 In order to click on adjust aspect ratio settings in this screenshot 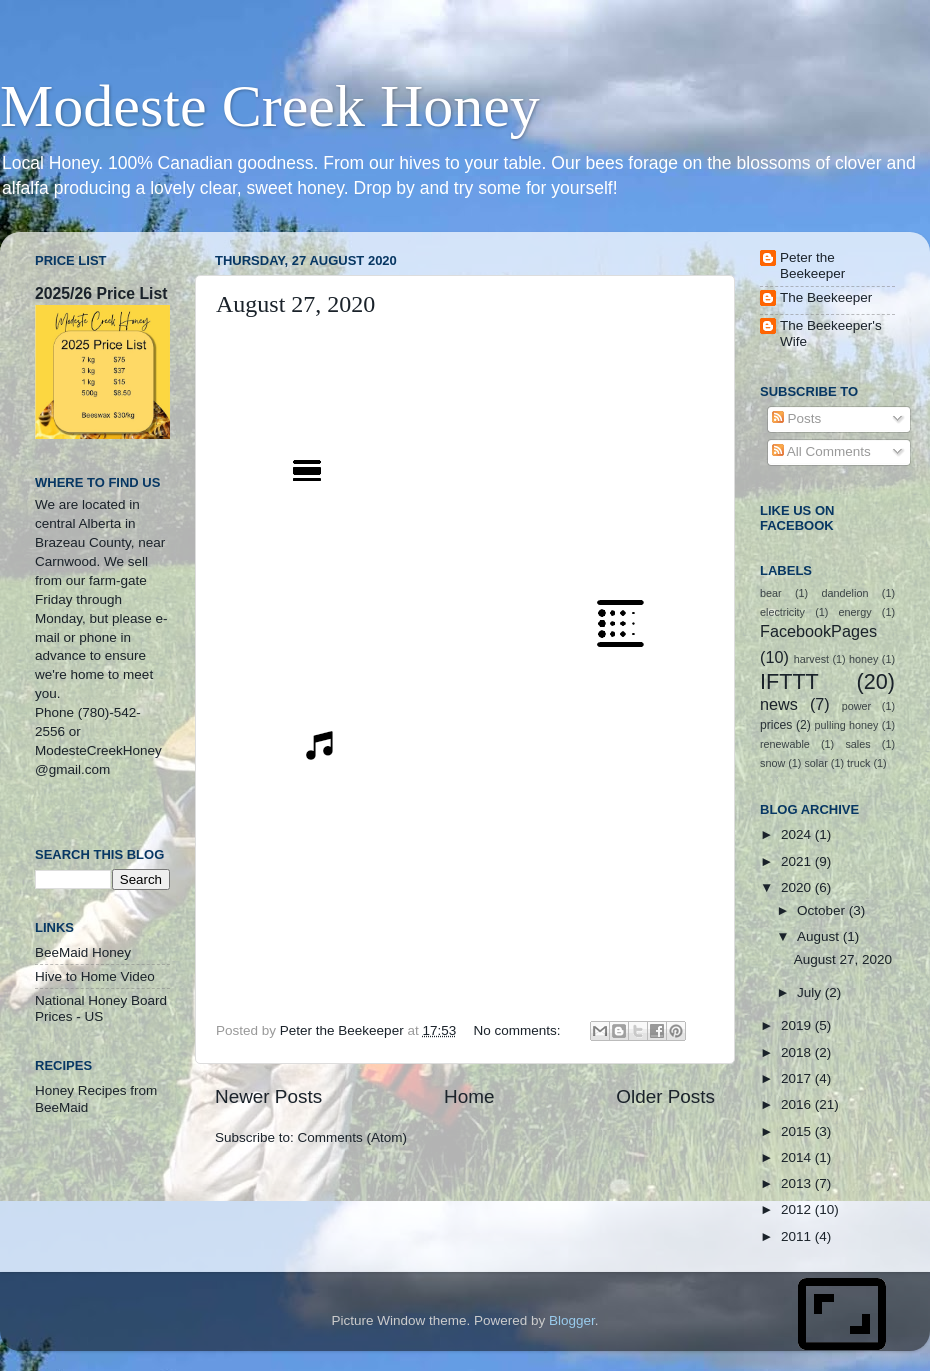, I will do `click(842, 1314)`.